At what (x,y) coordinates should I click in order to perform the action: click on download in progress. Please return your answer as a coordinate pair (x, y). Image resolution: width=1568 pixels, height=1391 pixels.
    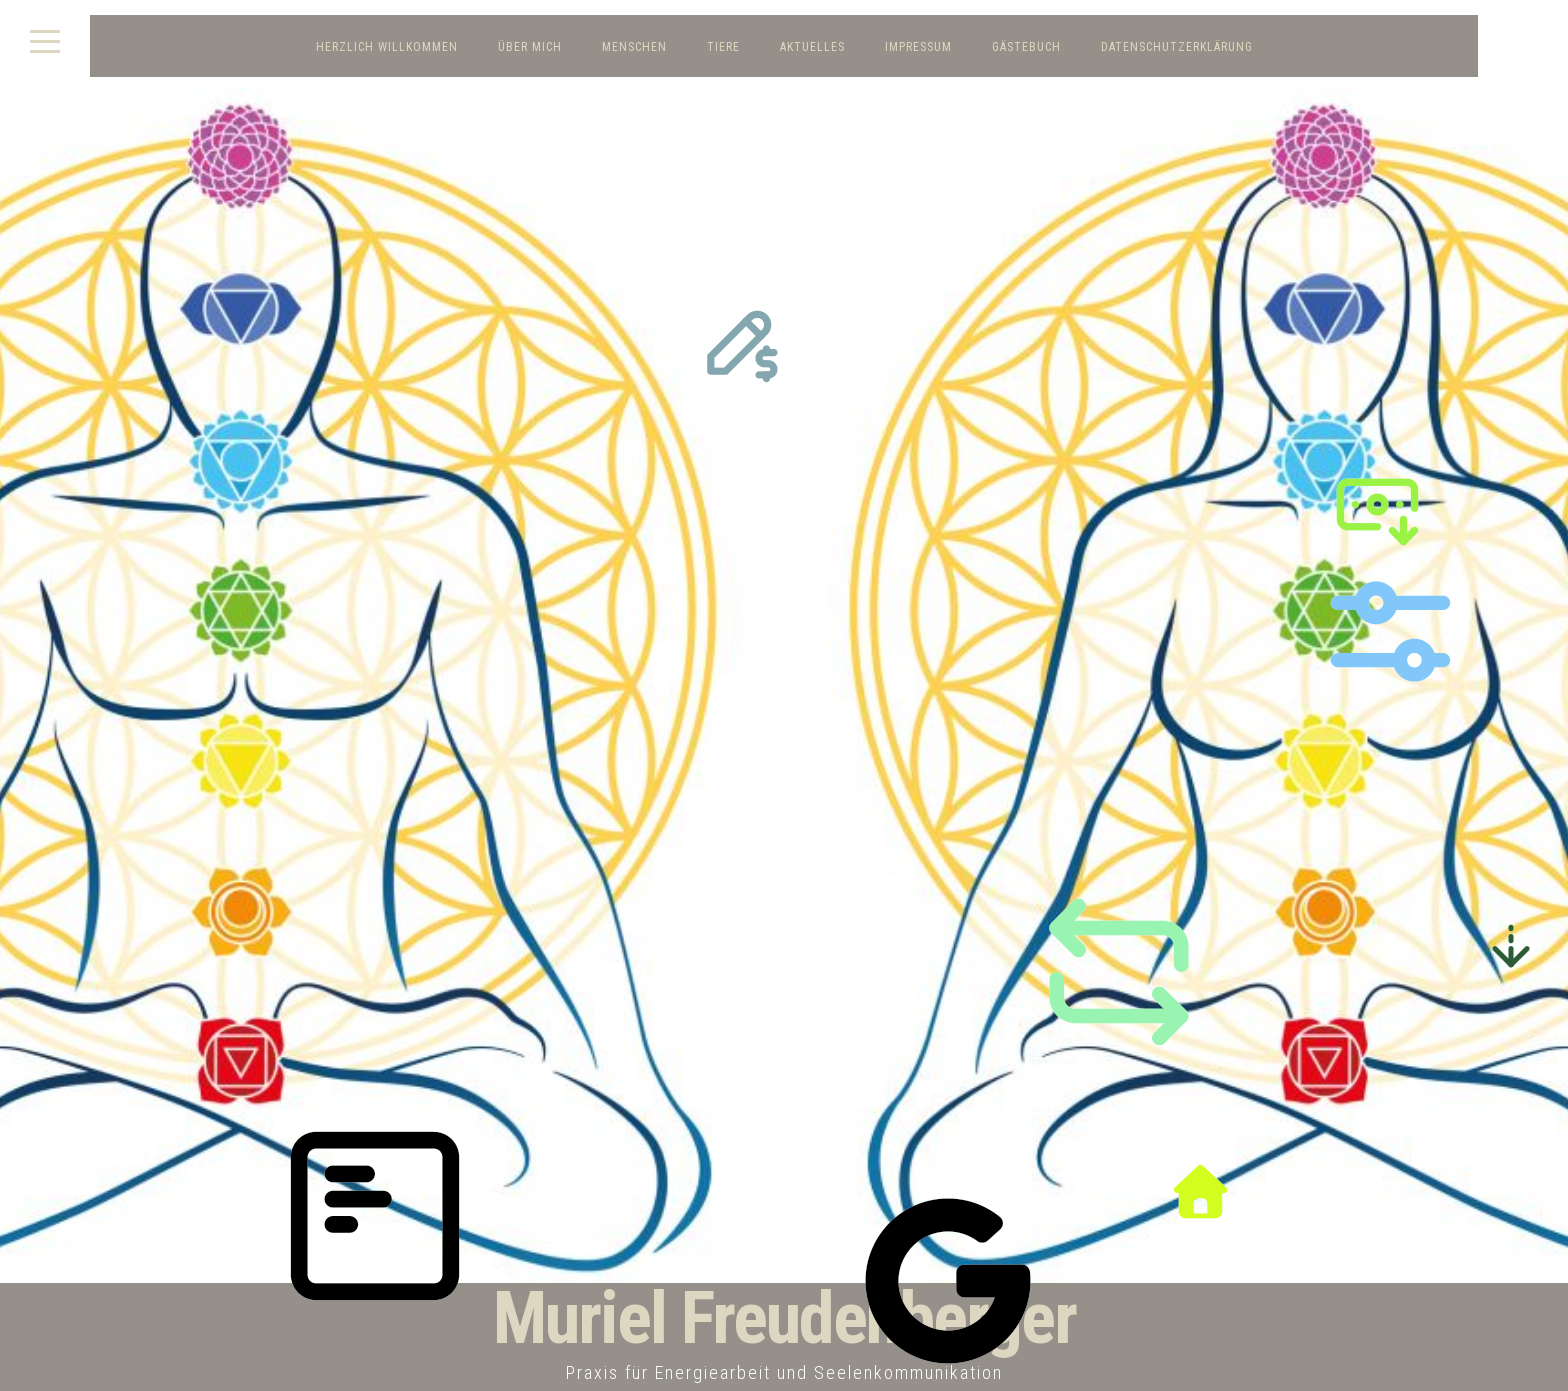
    Looking at the image, I should click on (1511, 946).